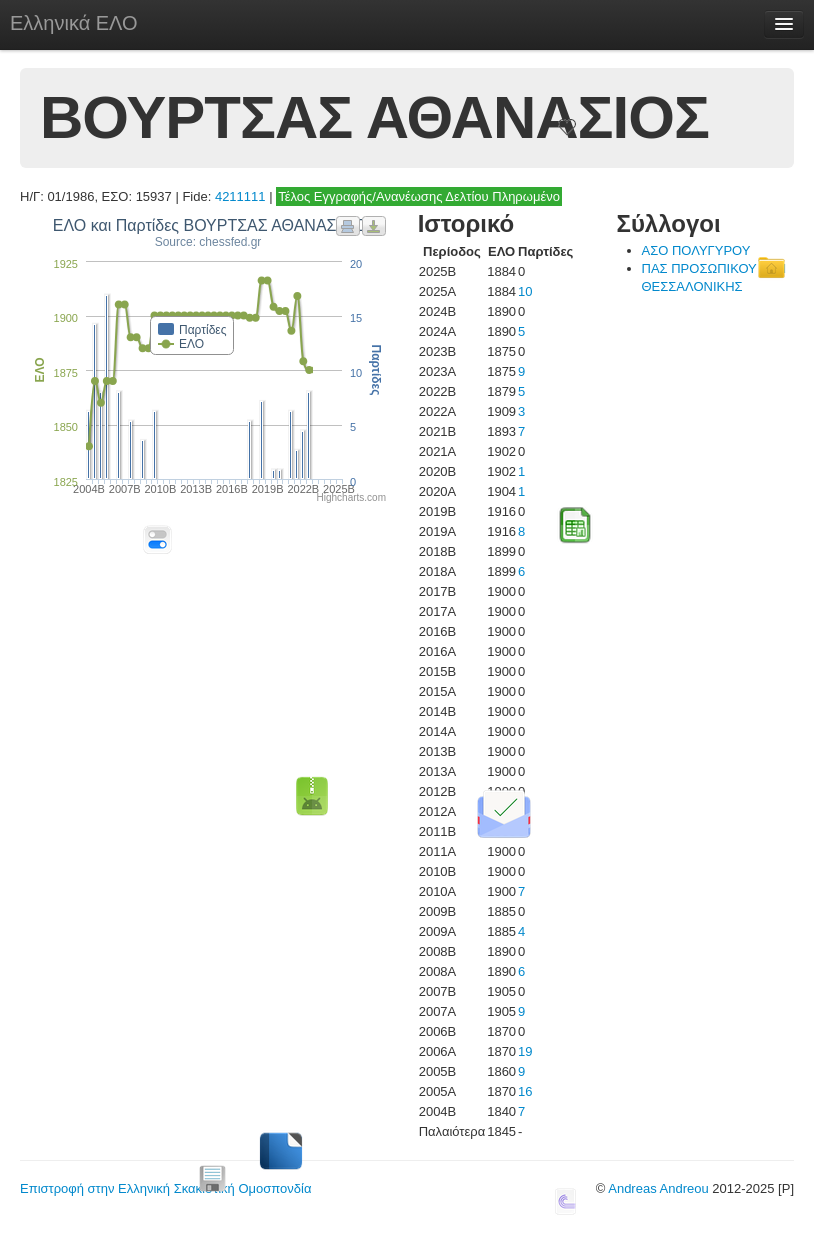  Describe the element at coordinates (212, 1178) in the screenshot. I see `save file or document` at that location.